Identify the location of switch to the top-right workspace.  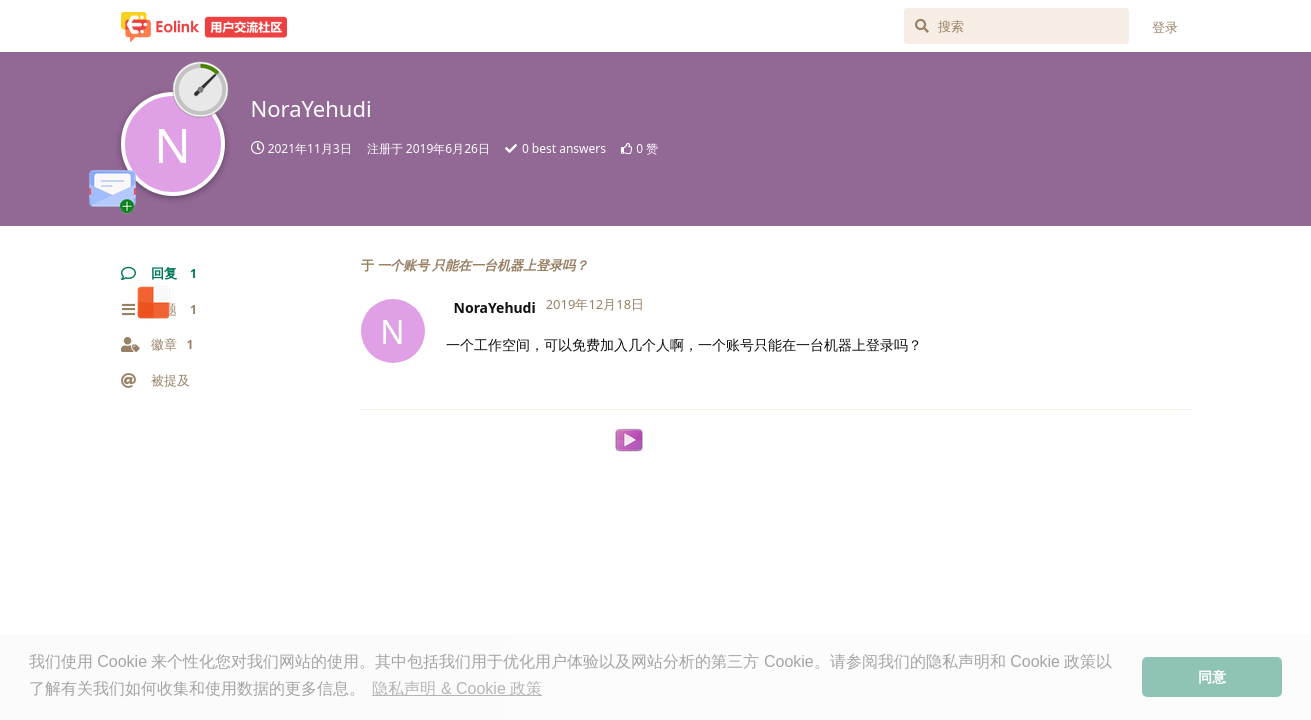
(153, 302).